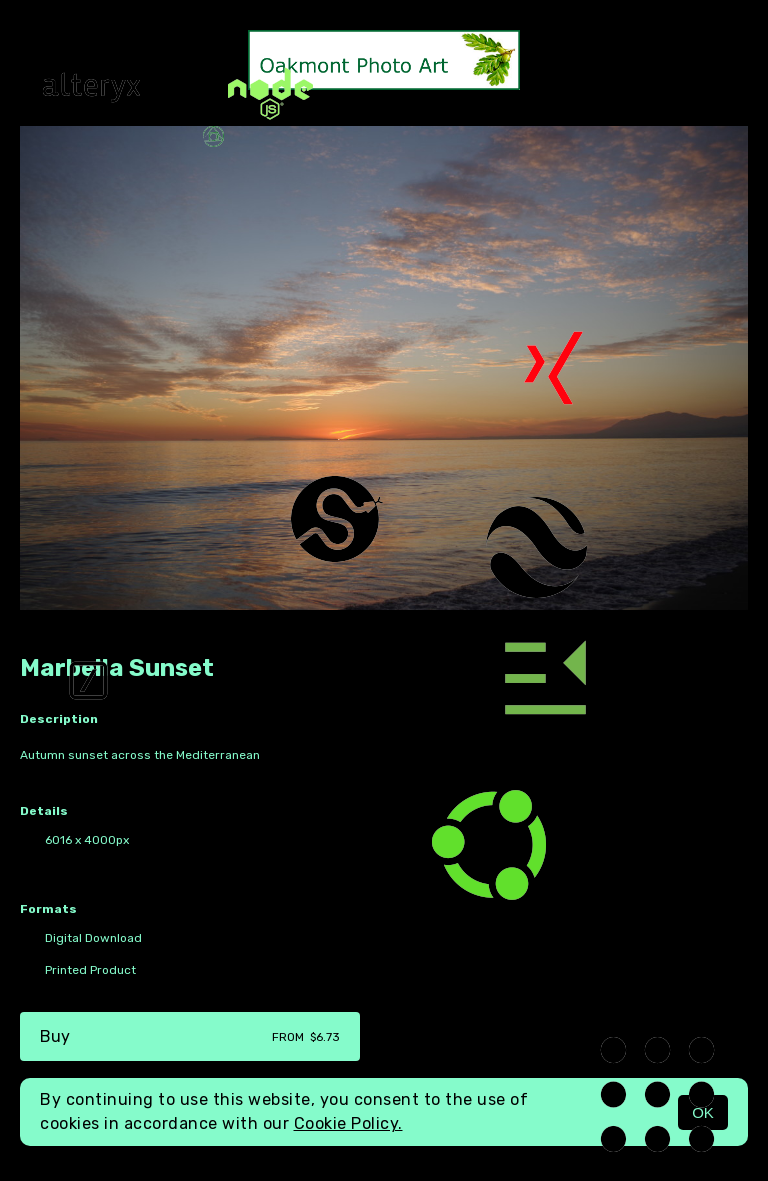  I want to click on link to Xing professional network profile, so click(550, 365).